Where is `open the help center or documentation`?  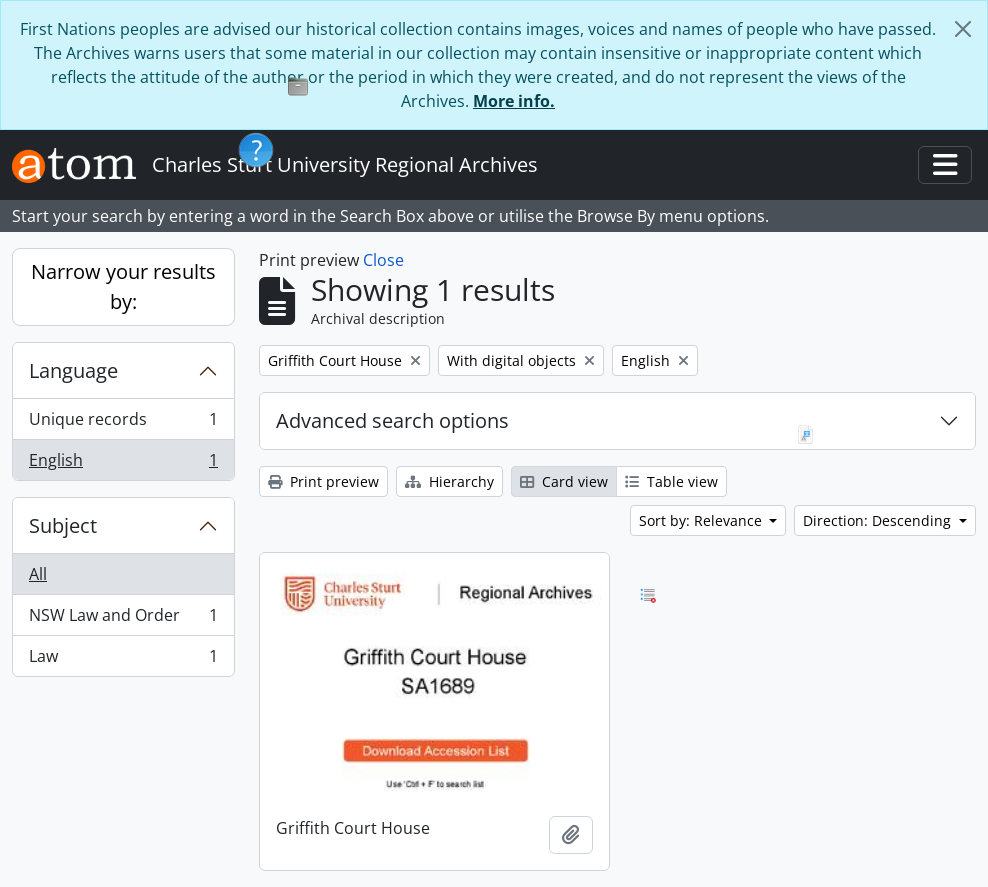 open the help center or documentation is located at coordinates (256, 150).